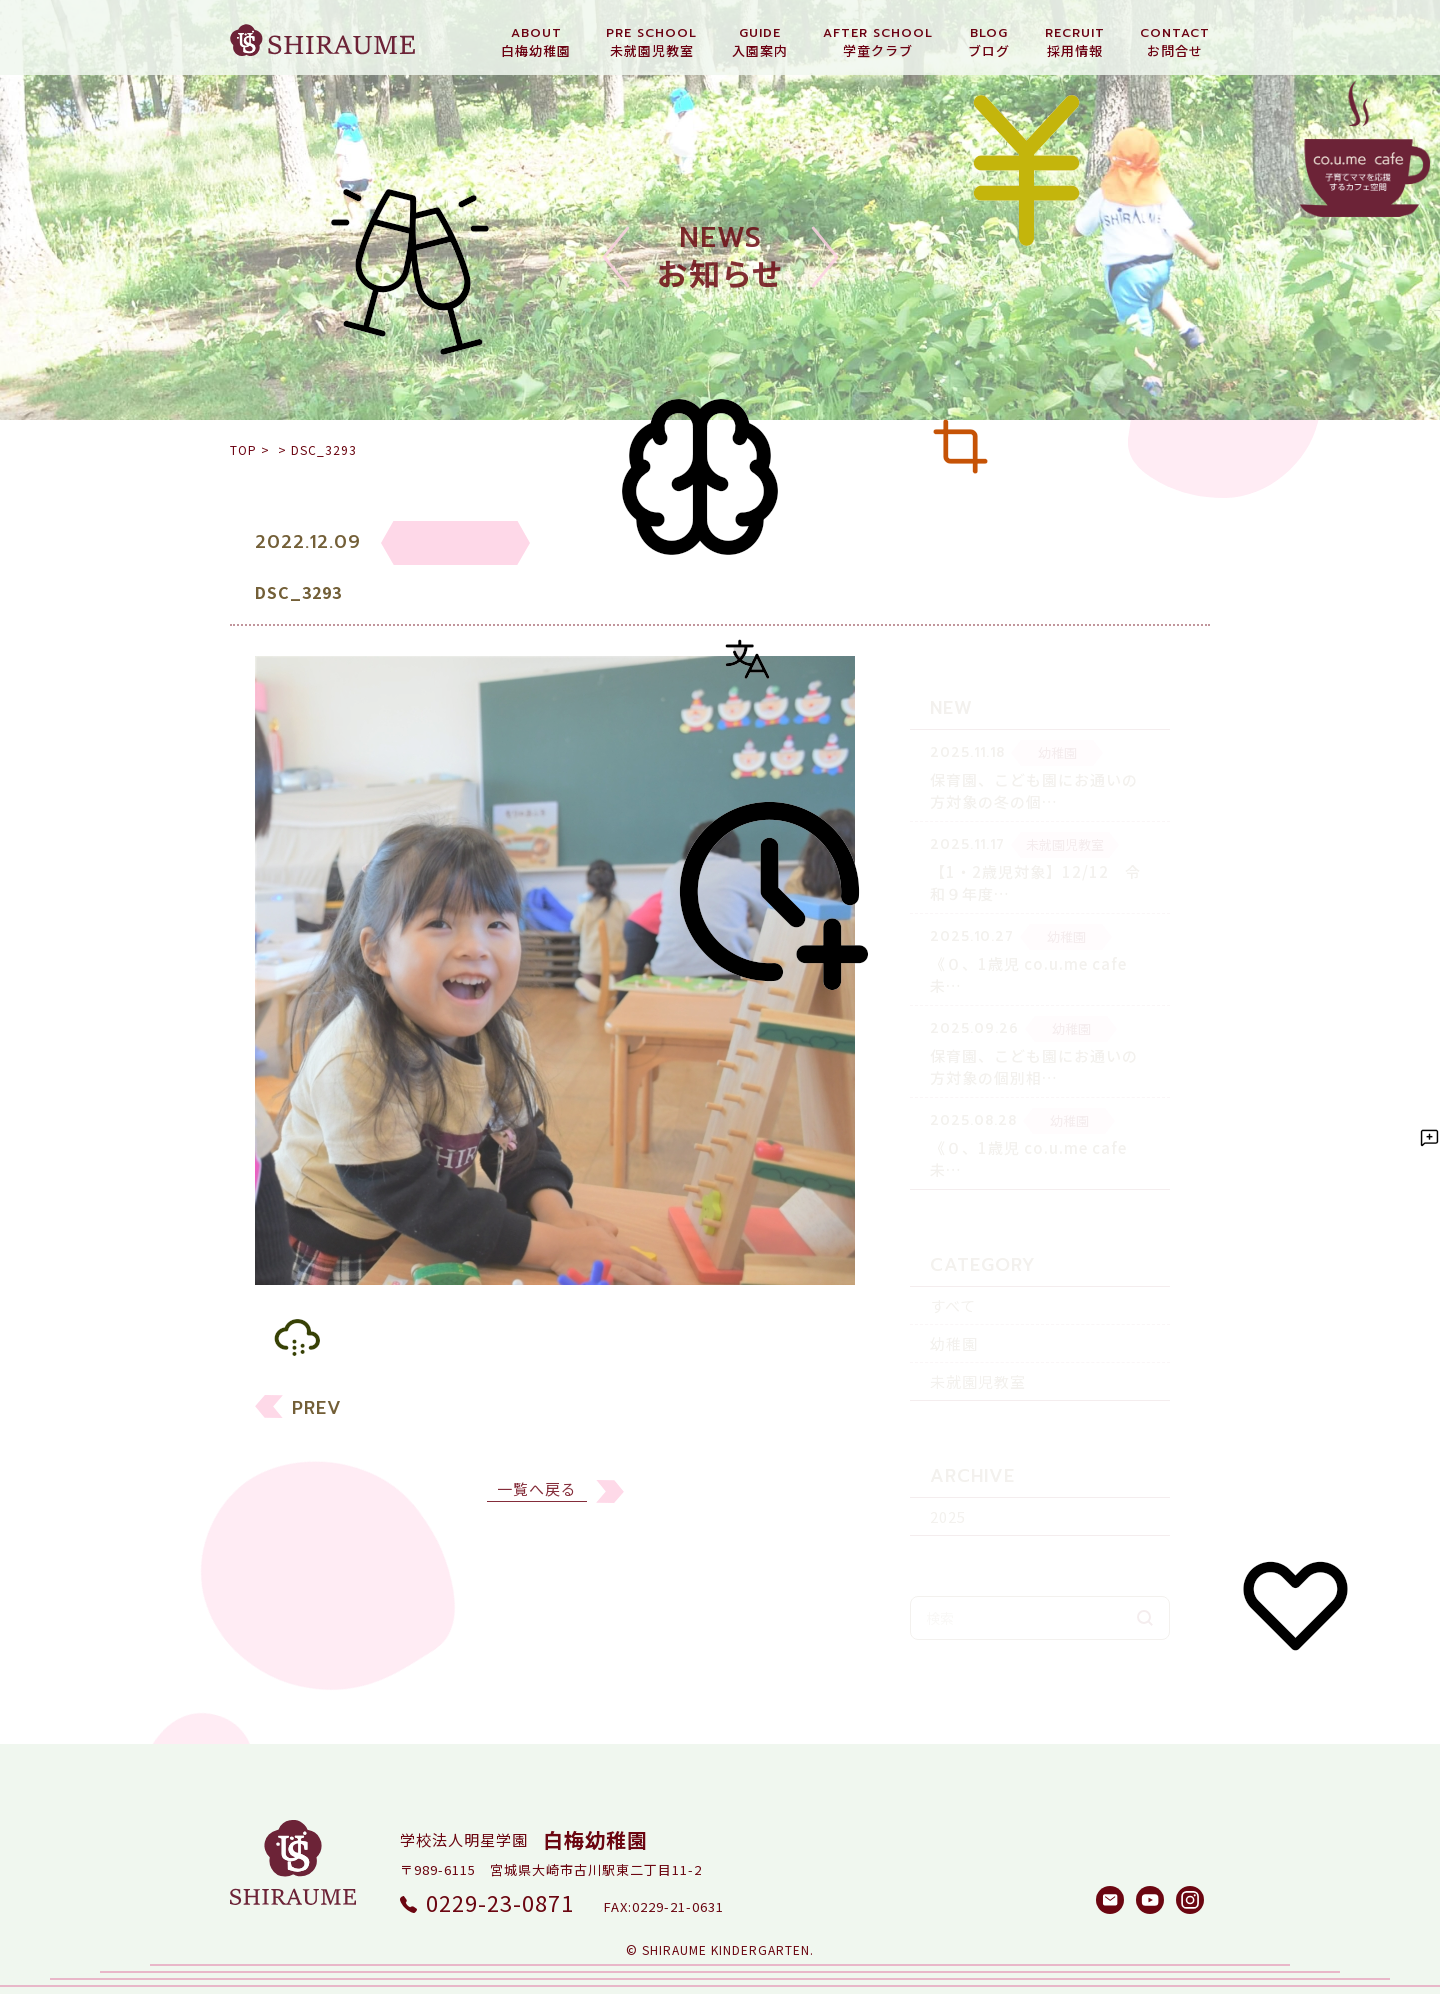 This screenshot has height=1994, width=1440. I want to click on translate text to another language, so click(746, 660).